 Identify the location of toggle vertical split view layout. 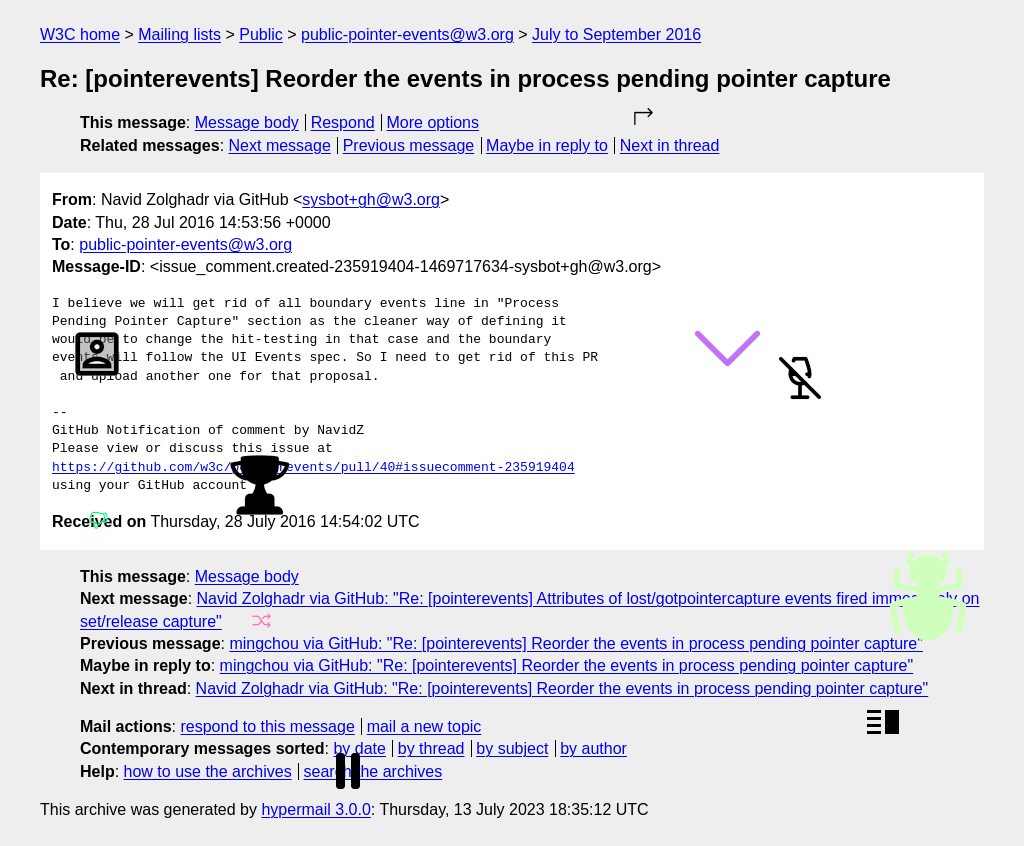
(883, 722).